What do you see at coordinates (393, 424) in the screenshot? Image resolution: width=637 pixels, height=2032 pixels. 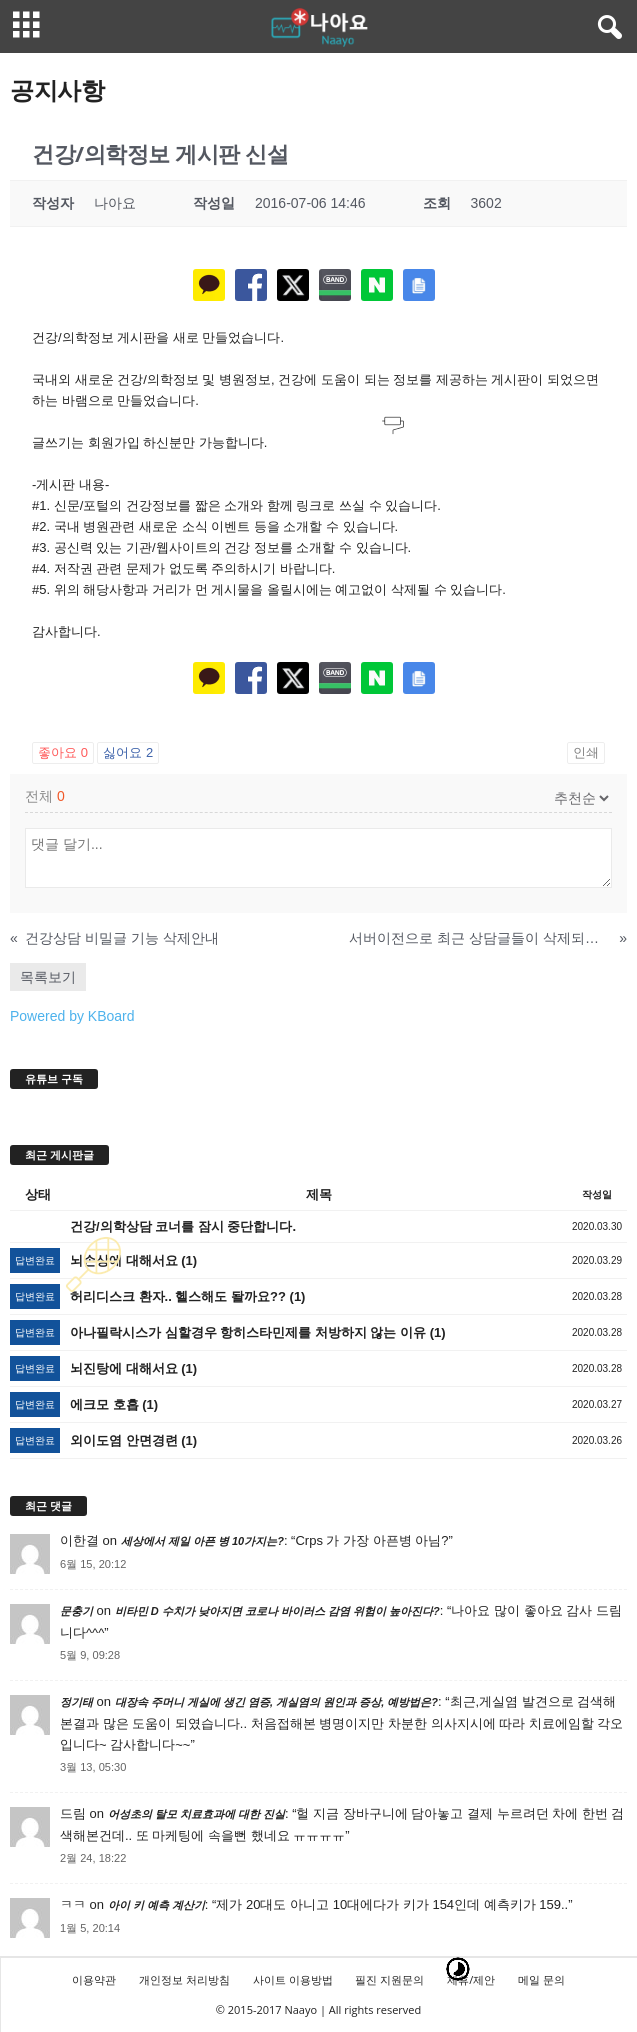 I see `access painting or drawing tools` at bounding box center [393, 424].